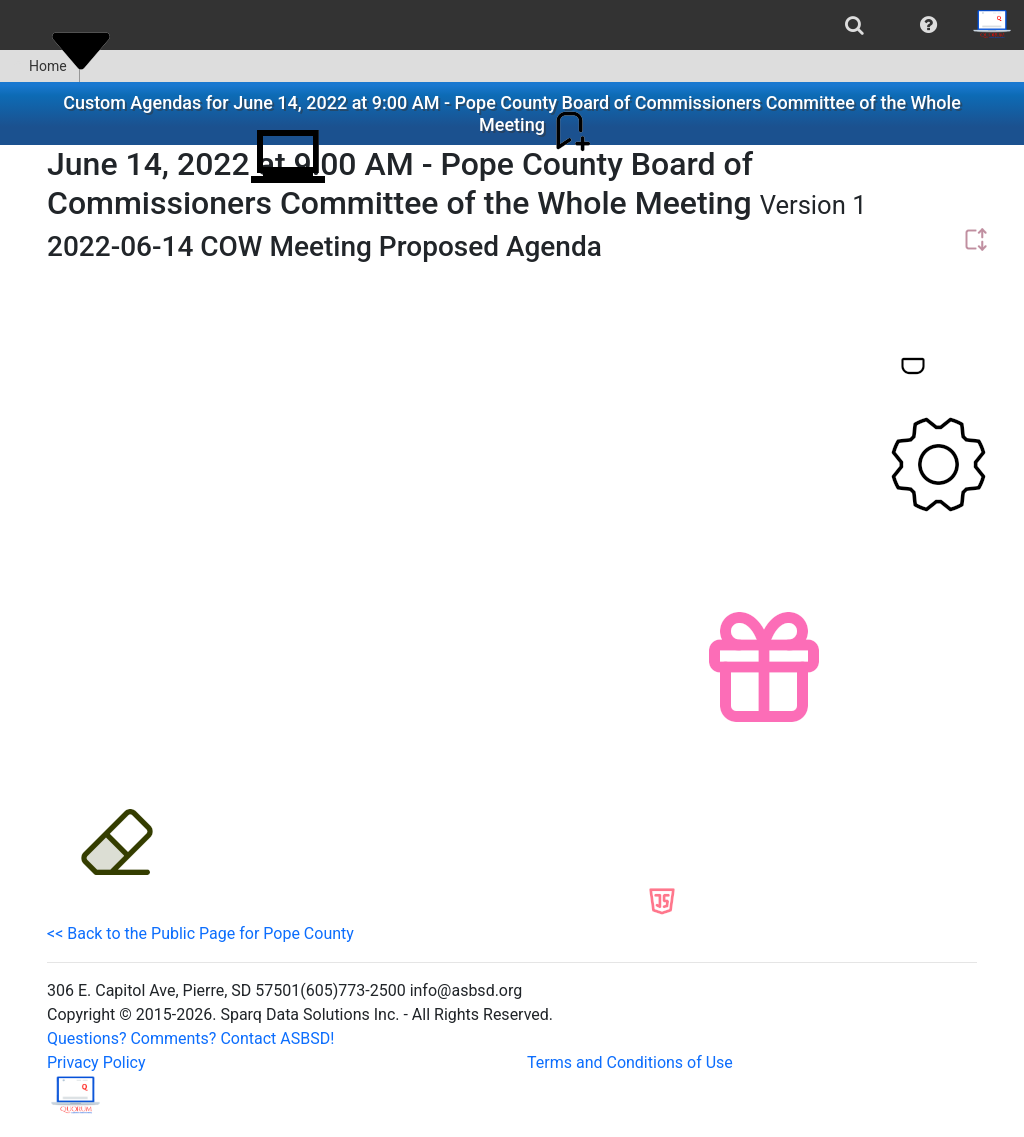  Describe the element at coordinates (938, 464) in the screenshot. I see `access settings or preferences` at that location.